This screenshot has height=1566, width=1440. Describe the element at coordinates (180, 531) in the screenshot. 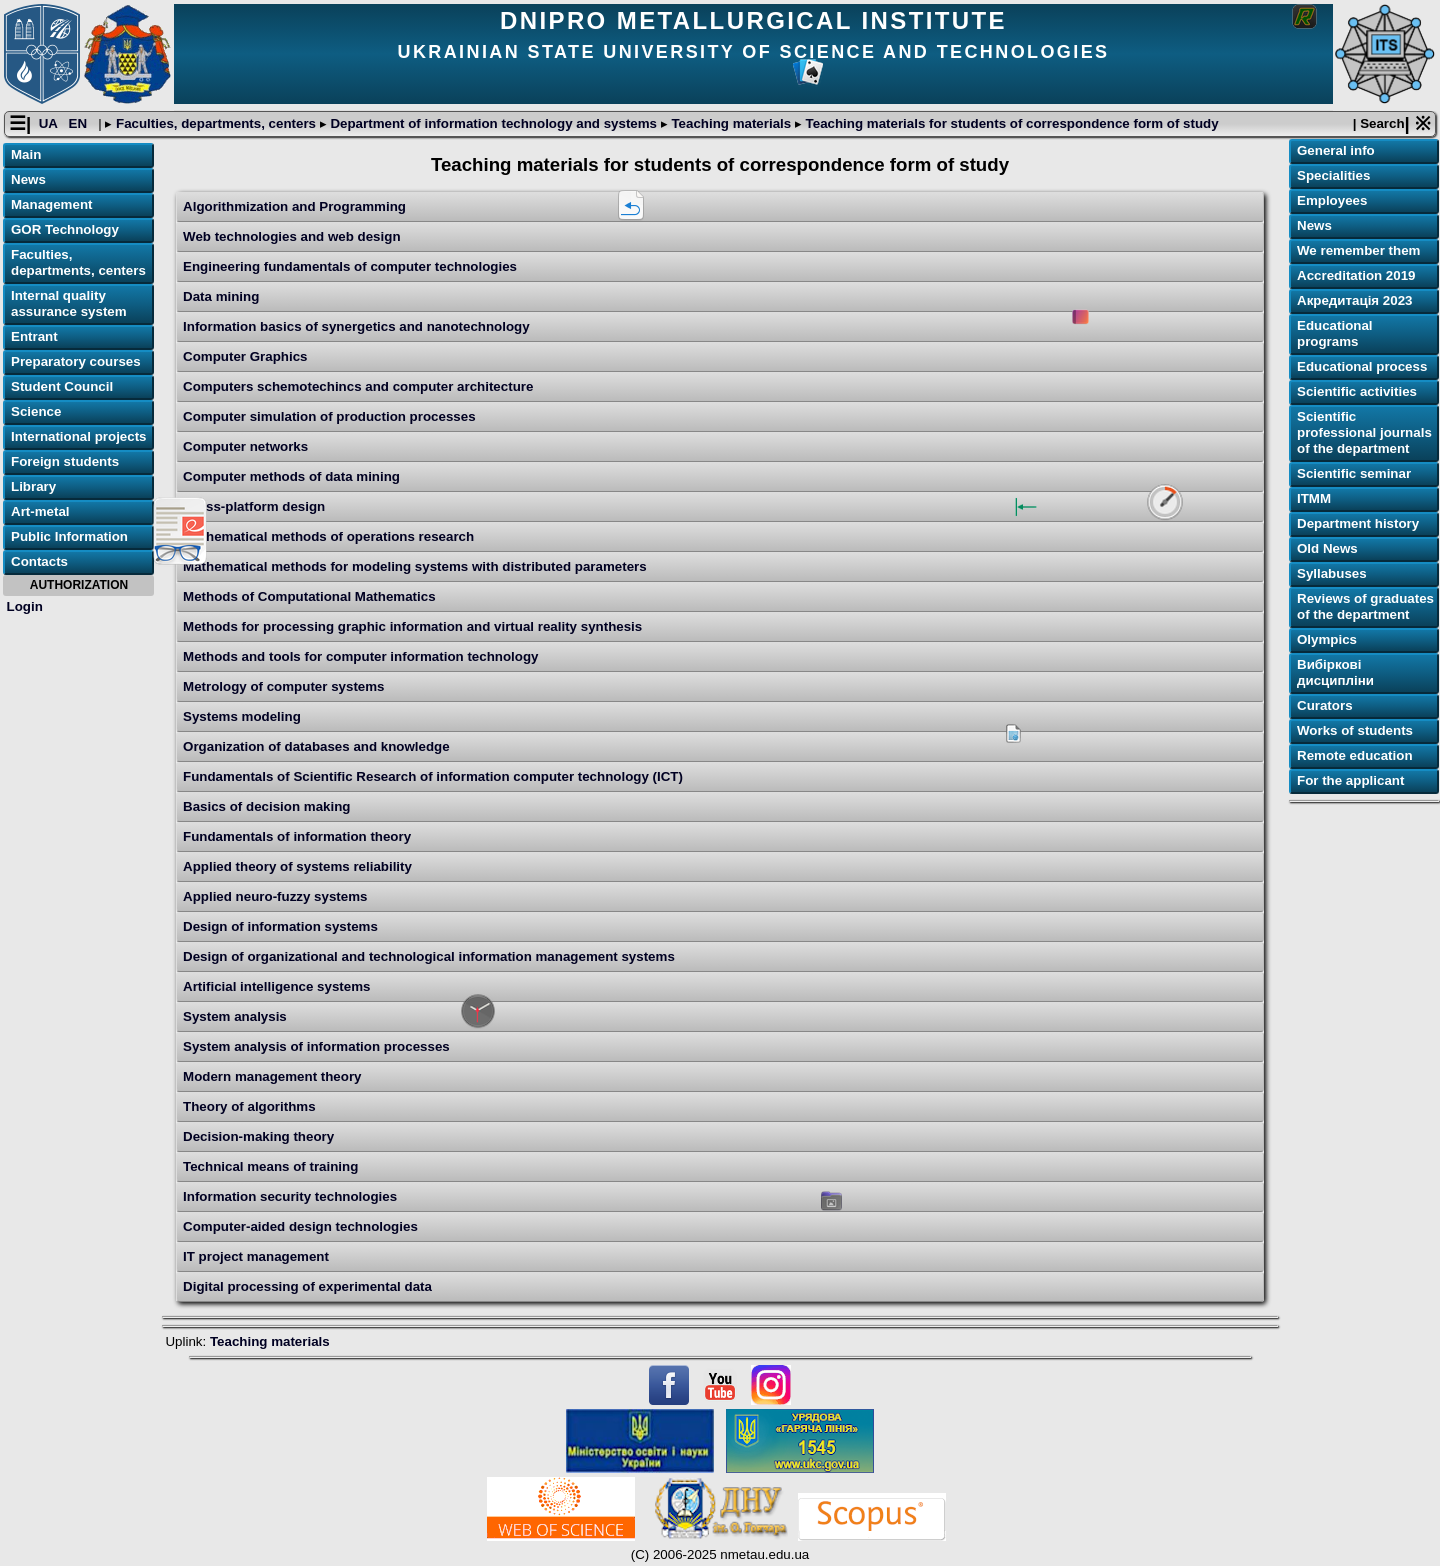

I see `open evince document viewer` at that location.